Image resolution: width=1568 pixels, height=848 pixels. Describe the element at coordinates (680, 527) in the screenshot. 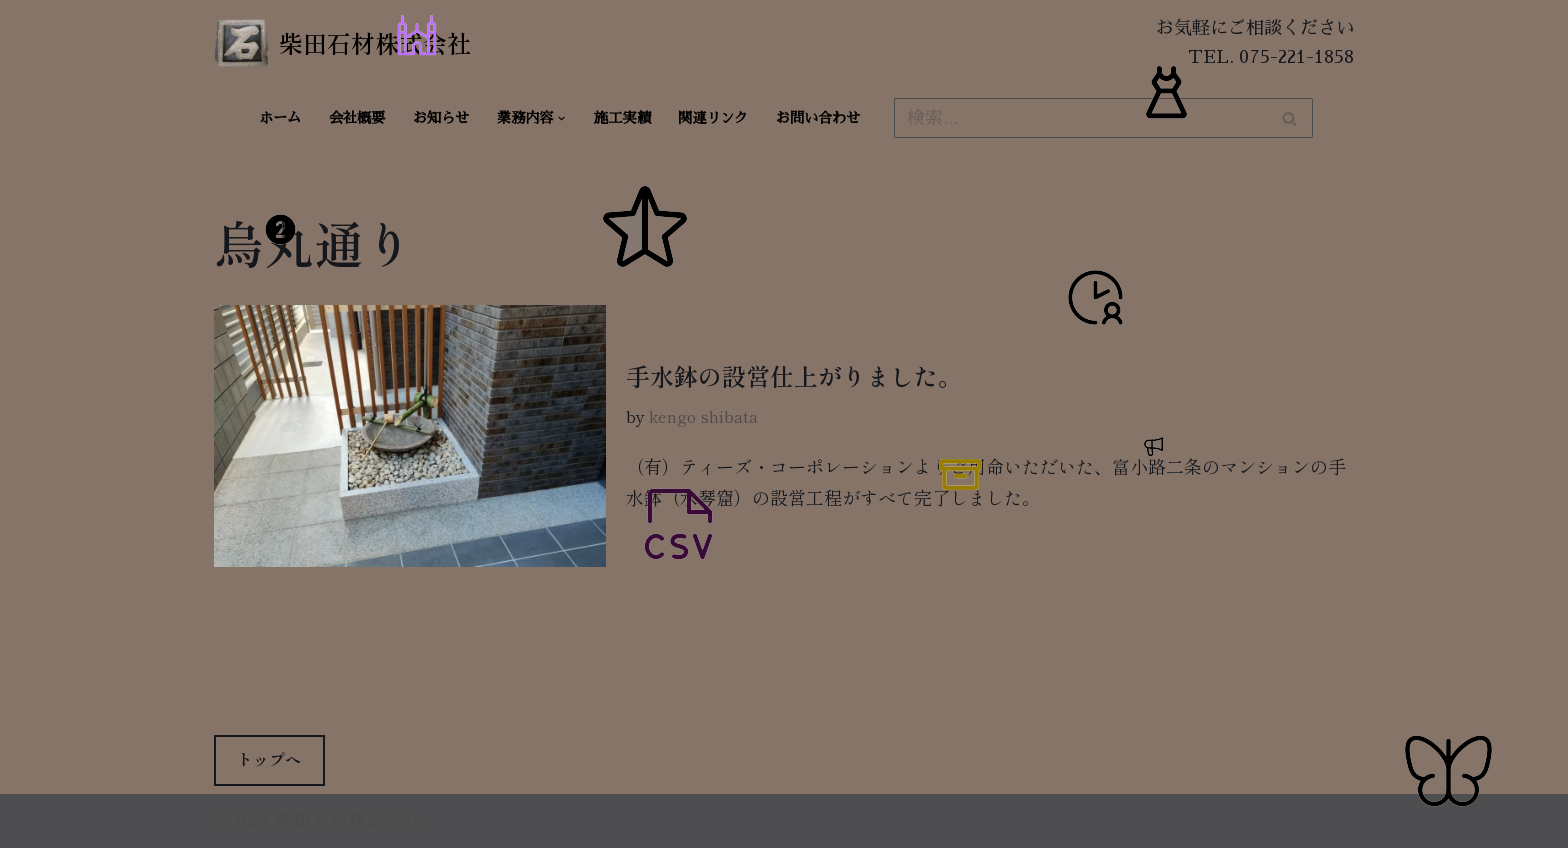

I see `open or view a CSV file` at that location.